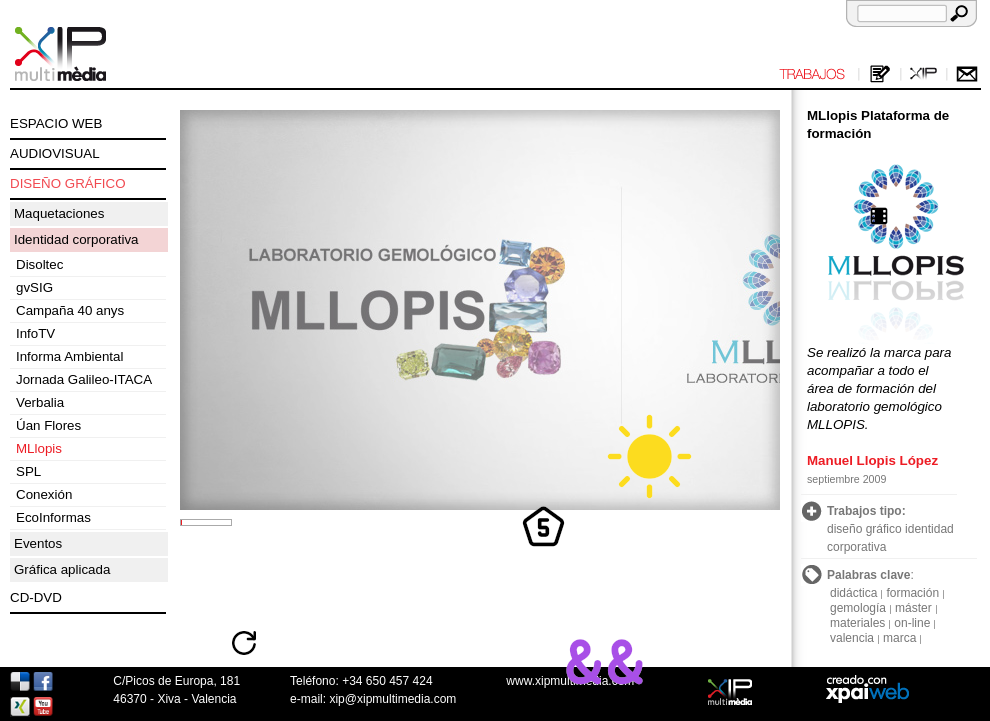 The width and height of the screenshot is (990, 721). Describe the element at coordinates (244, 643) in the screenshot. I see `refresh the current page or content` at that location.